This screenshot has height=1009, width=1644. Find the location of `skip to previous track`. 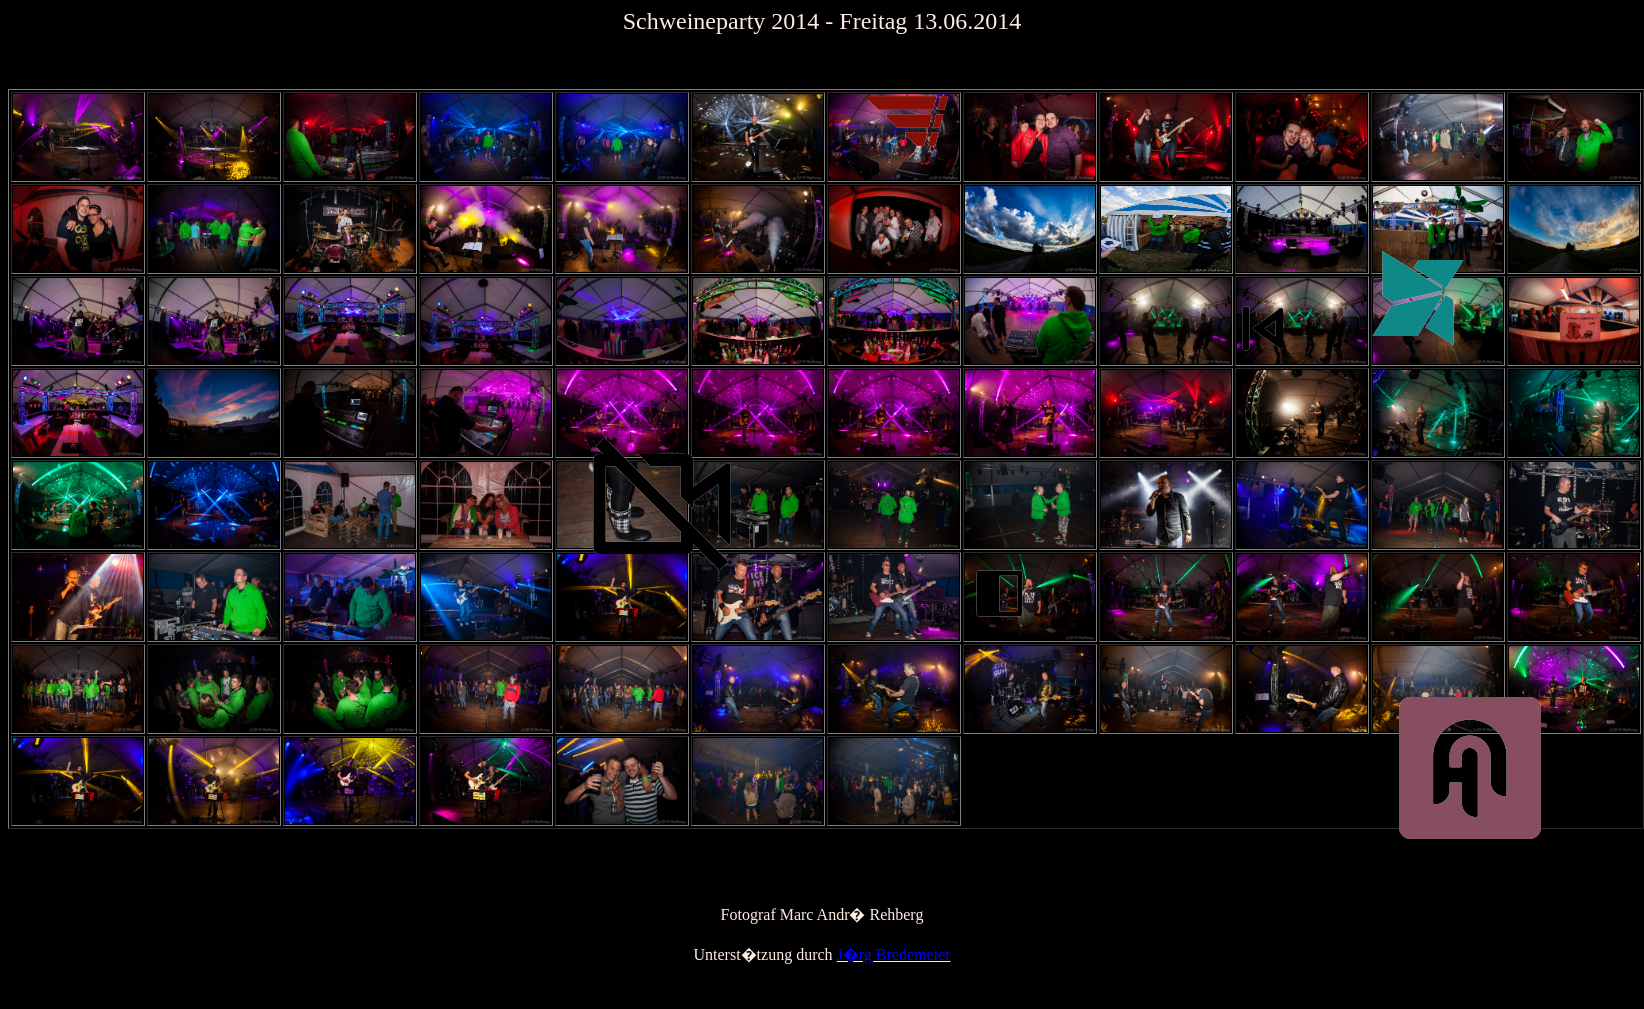

skip to previous track is located at coordinates (1264, 328).